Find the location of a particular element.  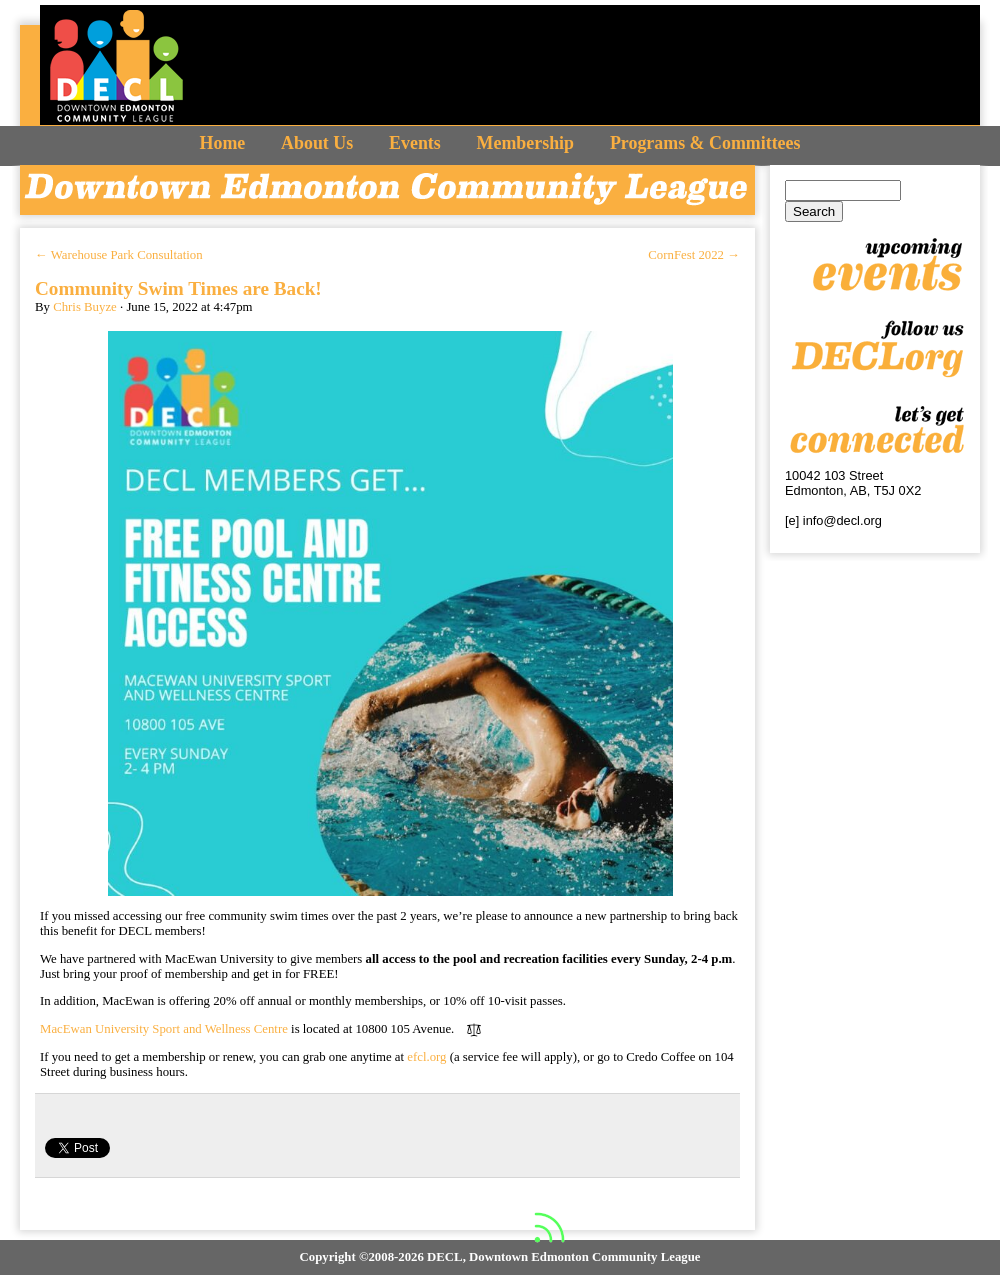

subscribe to RSS feed is located at coordinates (549, 1227).